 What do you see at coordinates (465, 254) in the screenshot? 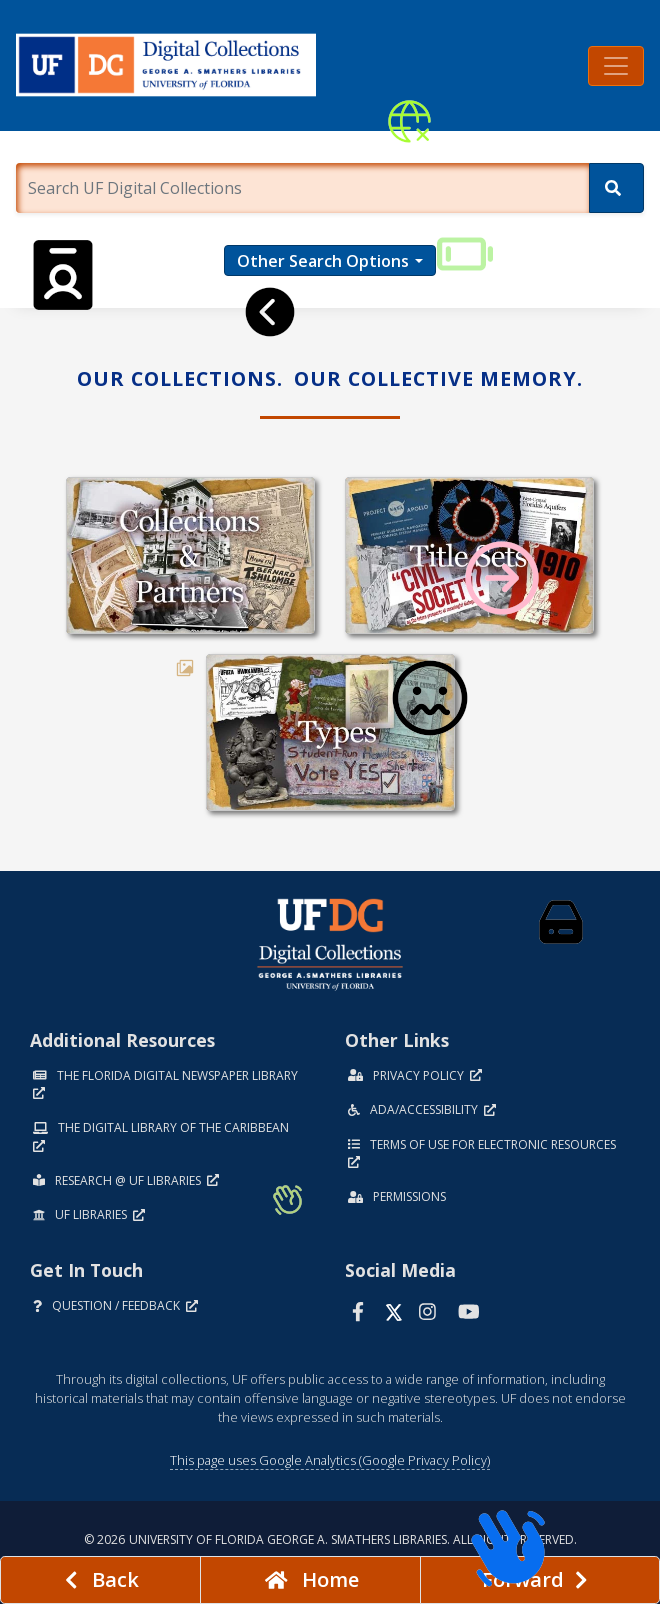
I see `indicates low battery level` at bounding box center [465, 254].